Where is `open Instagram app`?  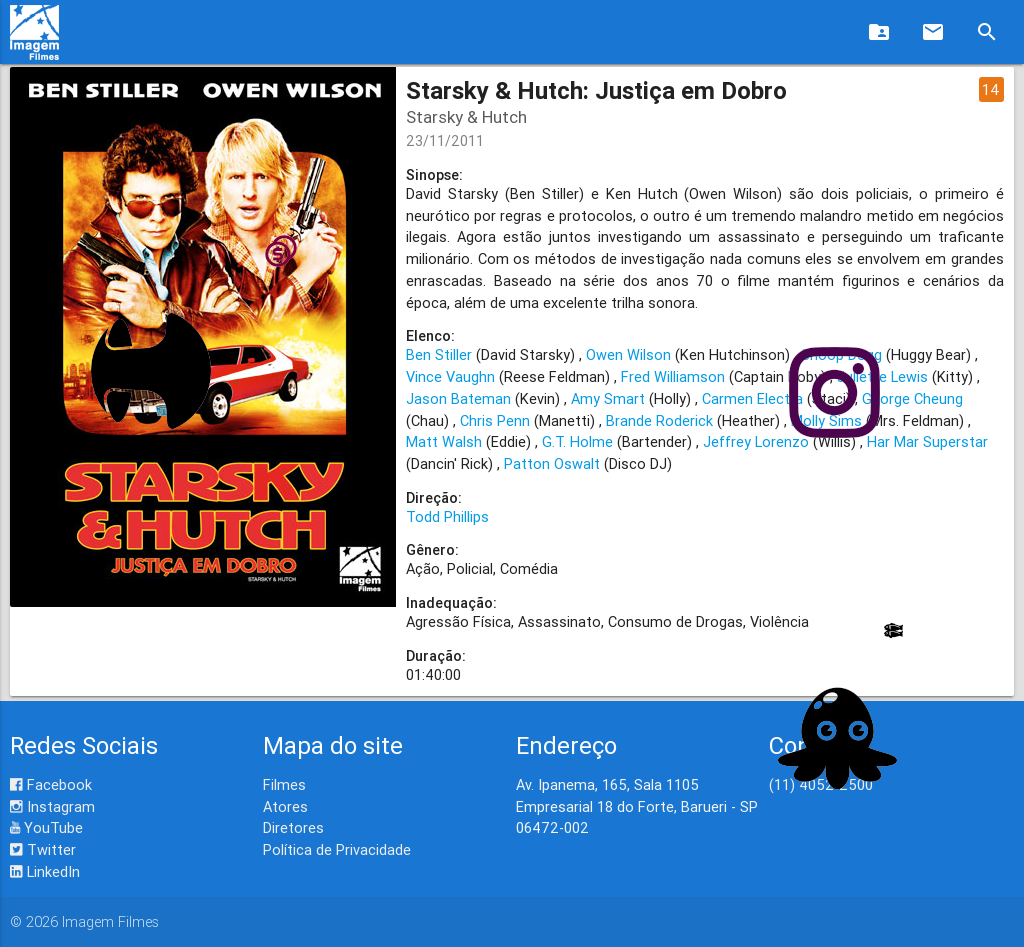 open Instagram app is located at coordinates (834, 392).